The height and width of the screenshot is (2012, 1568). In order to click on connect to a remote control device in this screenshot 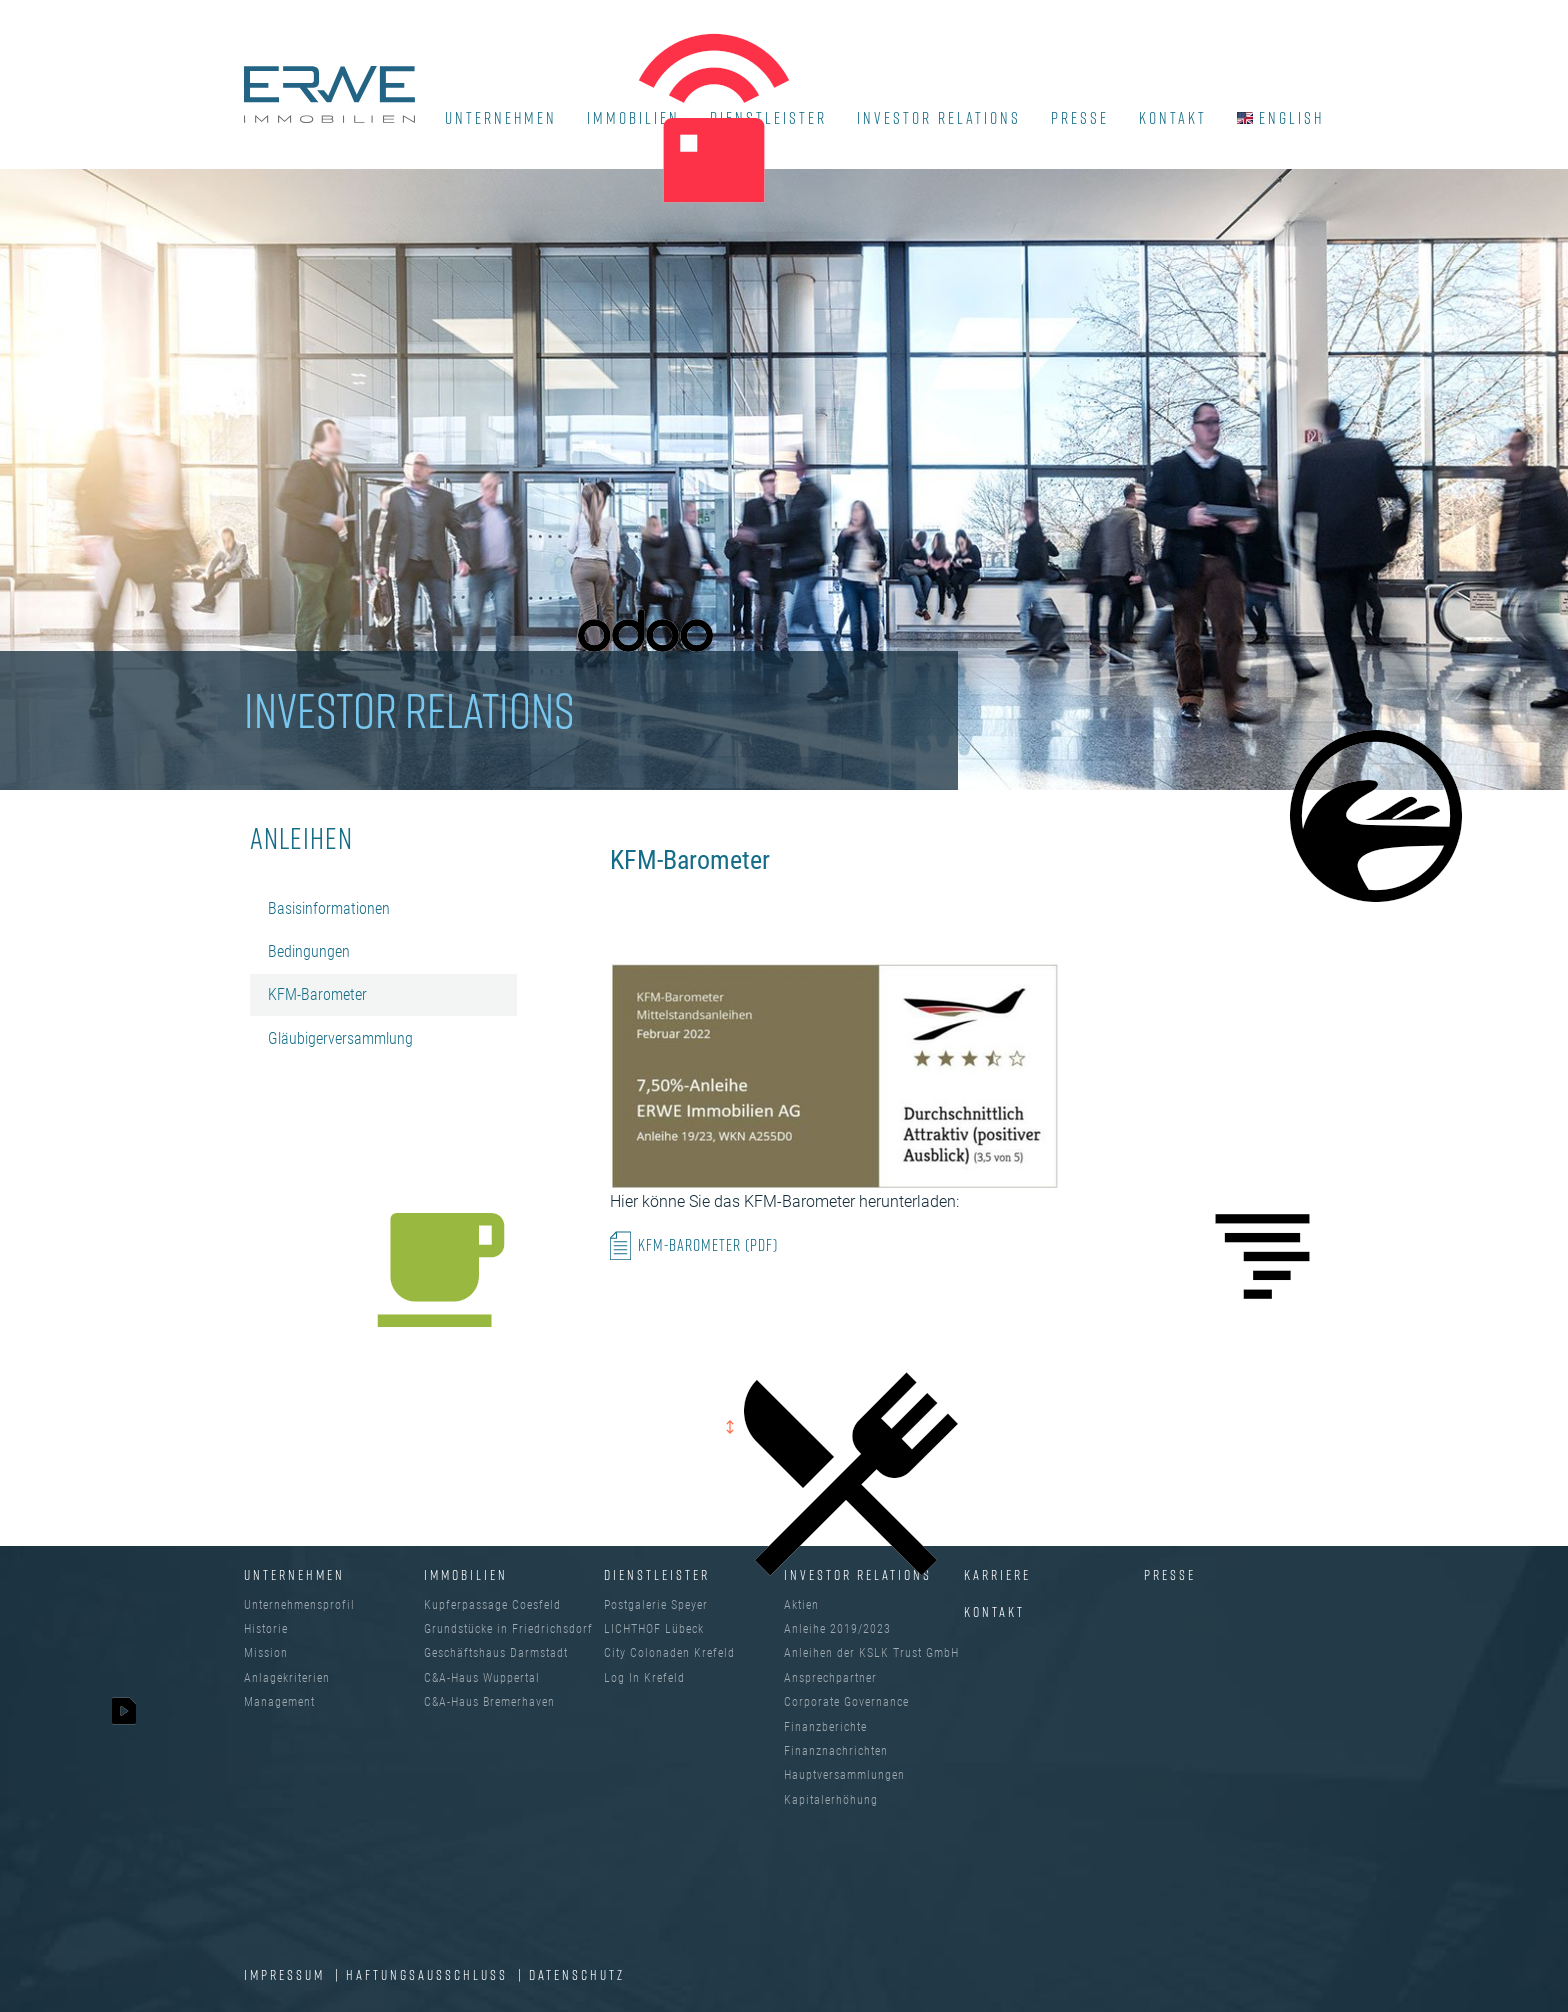, I will do `click(714, 118)`.